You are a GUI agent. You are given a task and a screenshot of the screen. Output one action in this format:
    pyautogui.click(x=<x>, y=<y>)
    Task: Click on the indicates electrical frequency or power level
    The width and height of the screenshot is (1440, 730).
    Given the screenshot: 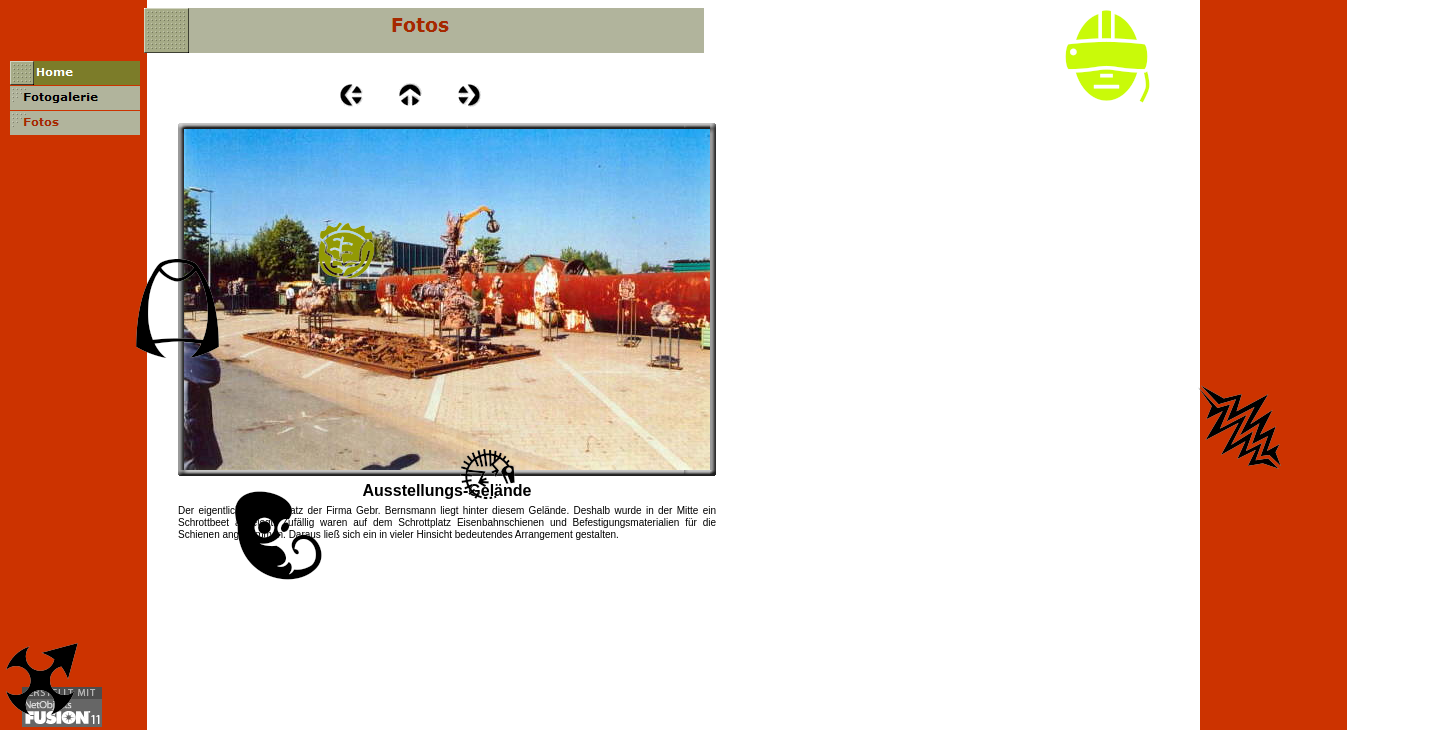 What is the action you would take?
    pyautogui.click(x=1239, y=426)
    